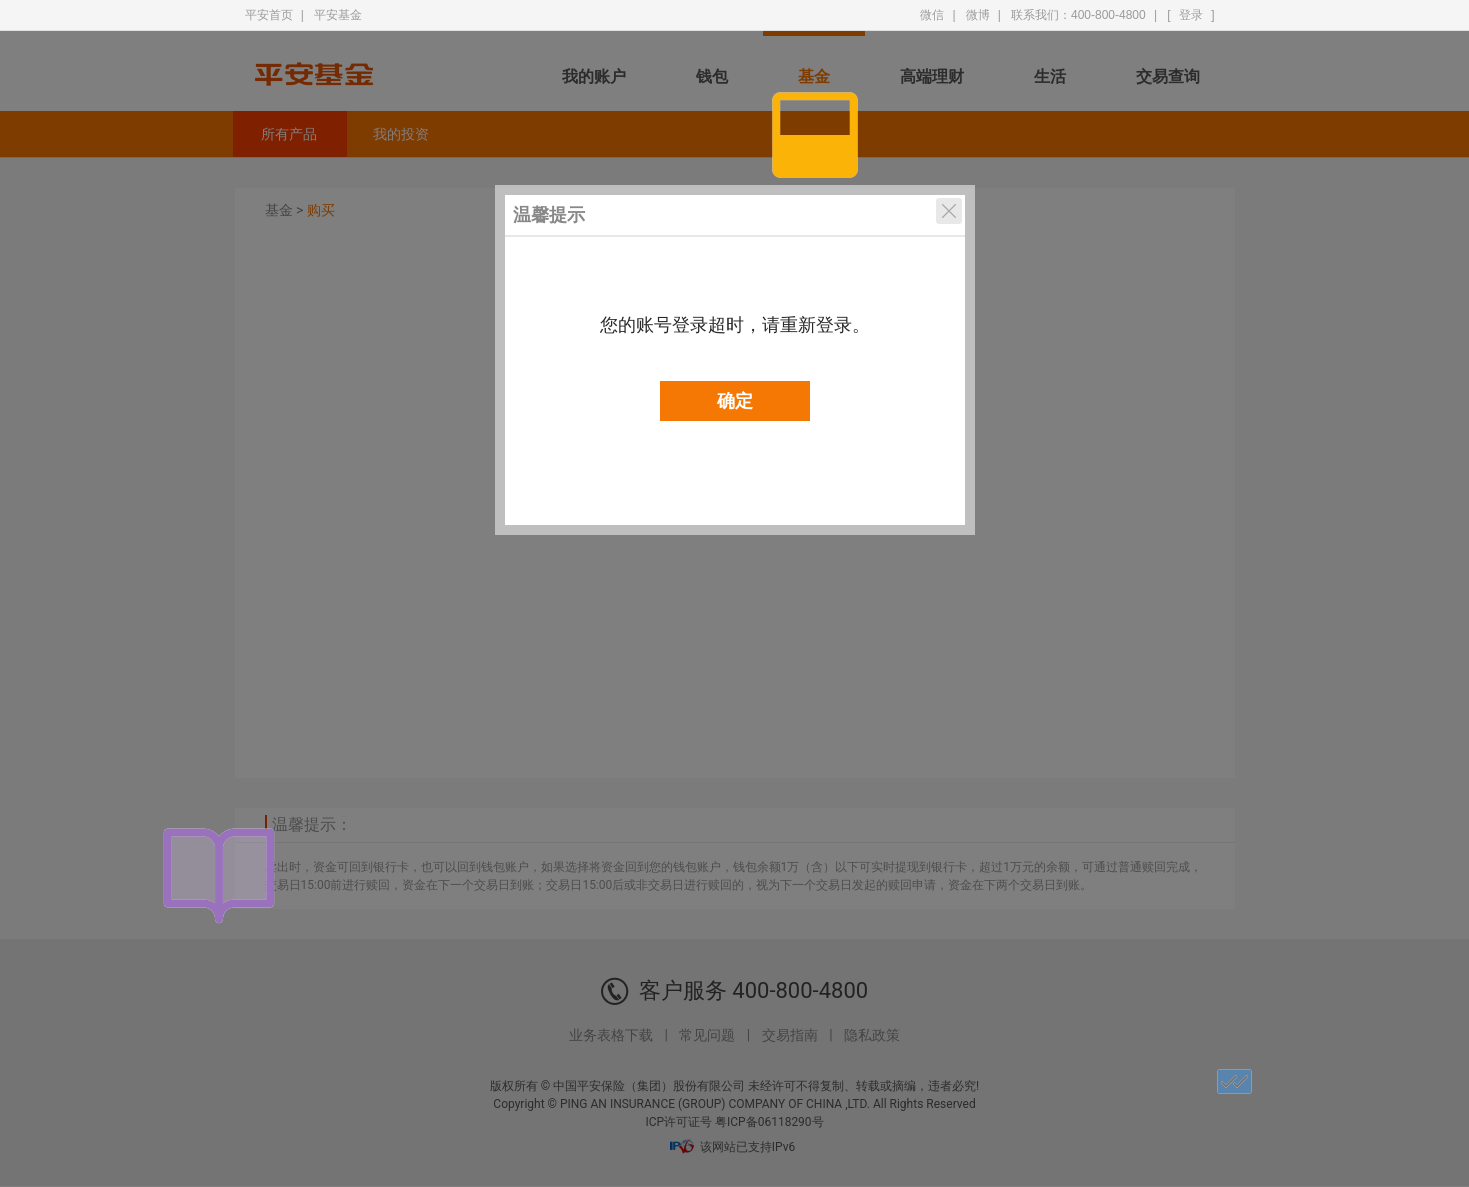  What do you see at coordinates (815, 135) in the screenshot?
I see `toggle bottom panel visibility` at bounding box center [815, 135].